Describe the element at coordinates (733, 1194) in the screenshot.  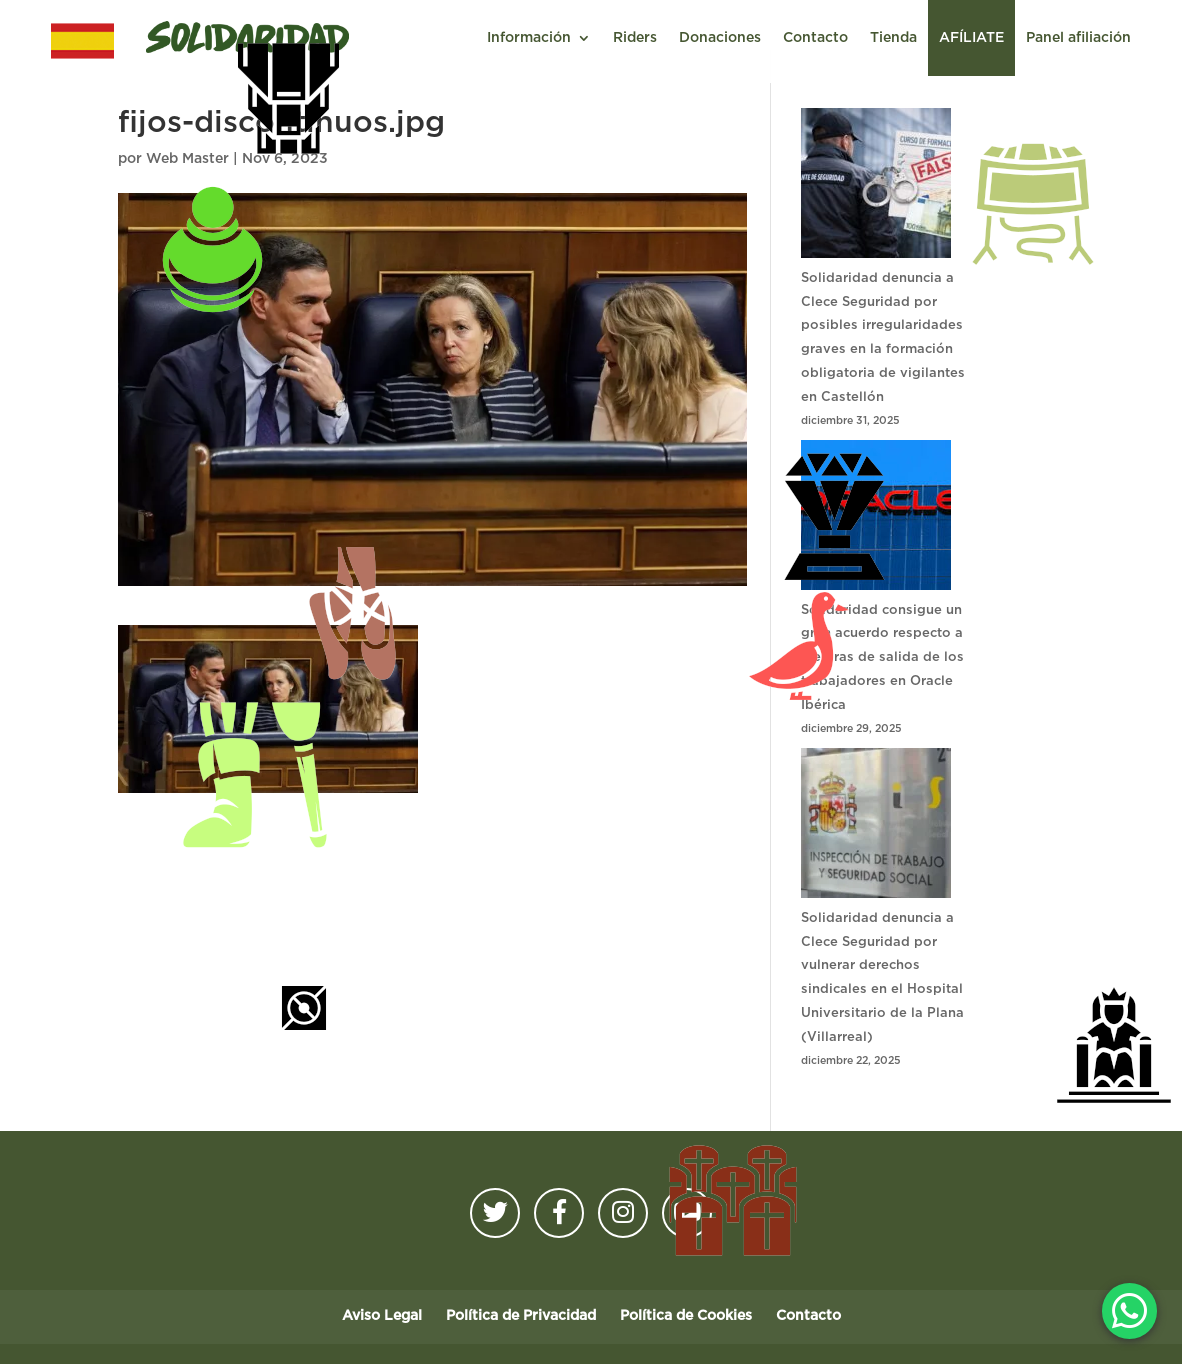
I see `access the graveyard or cemetery area in-game` at that location.